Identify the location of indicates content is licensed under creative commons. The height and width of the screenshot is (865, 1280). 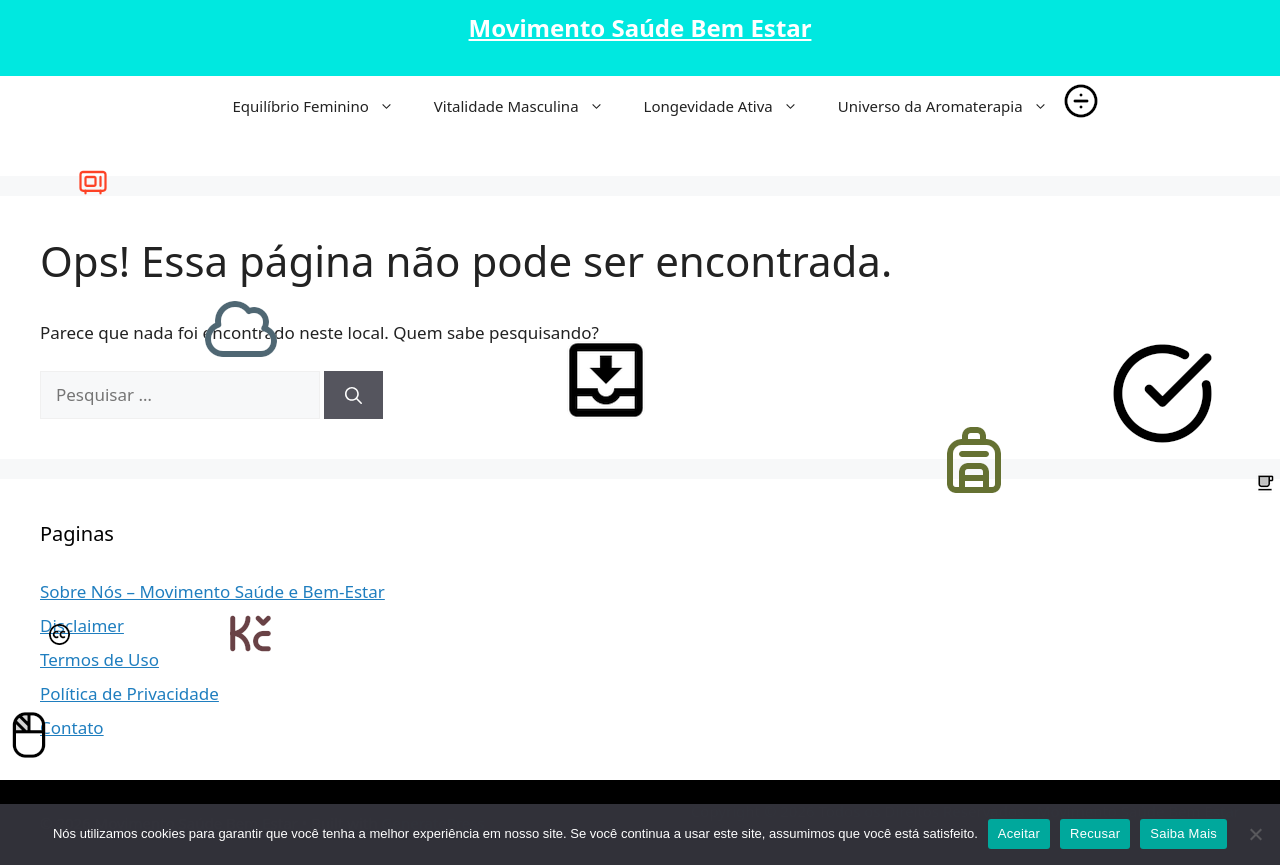
(59, 634).